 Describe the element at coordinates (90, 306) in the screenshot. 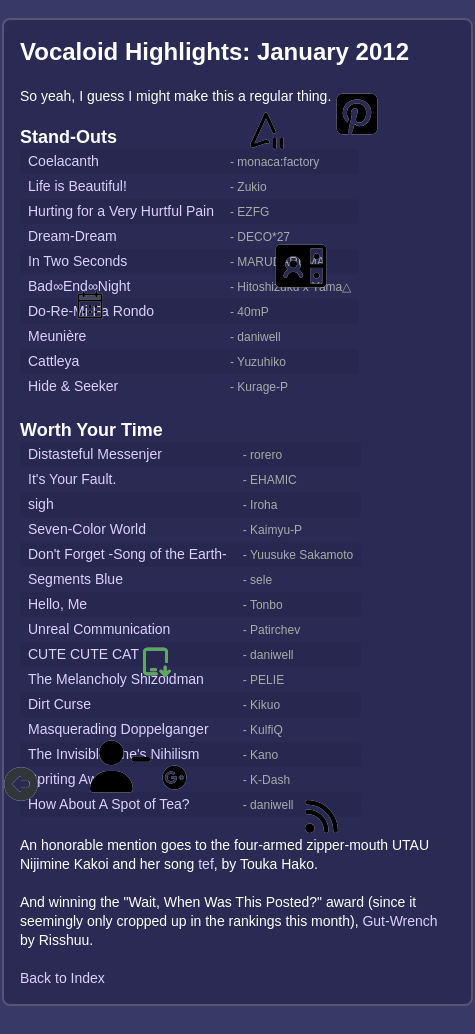

I see `view calendar or scheduled events` at that location.